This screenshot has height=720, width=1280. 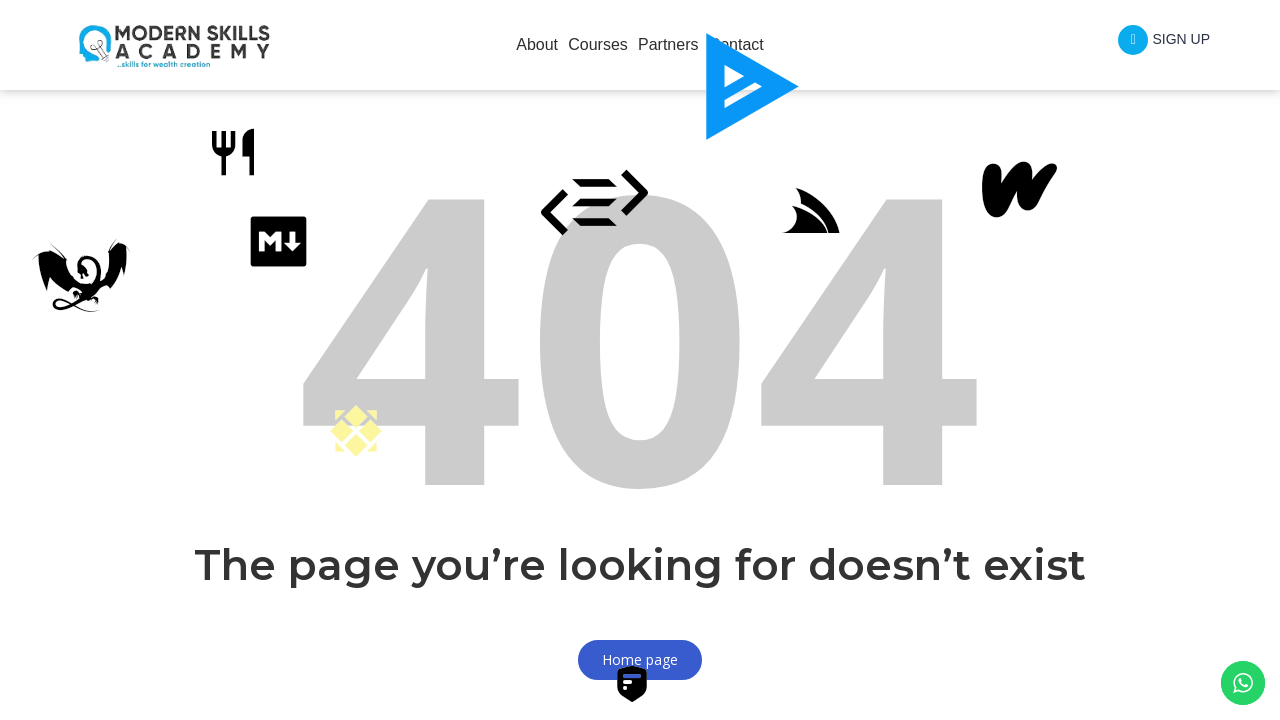 What do you see at coordinates (632, 684) in the screenshot?
I see `open 2FAS authenticator app` at bounding box center [632, 684].